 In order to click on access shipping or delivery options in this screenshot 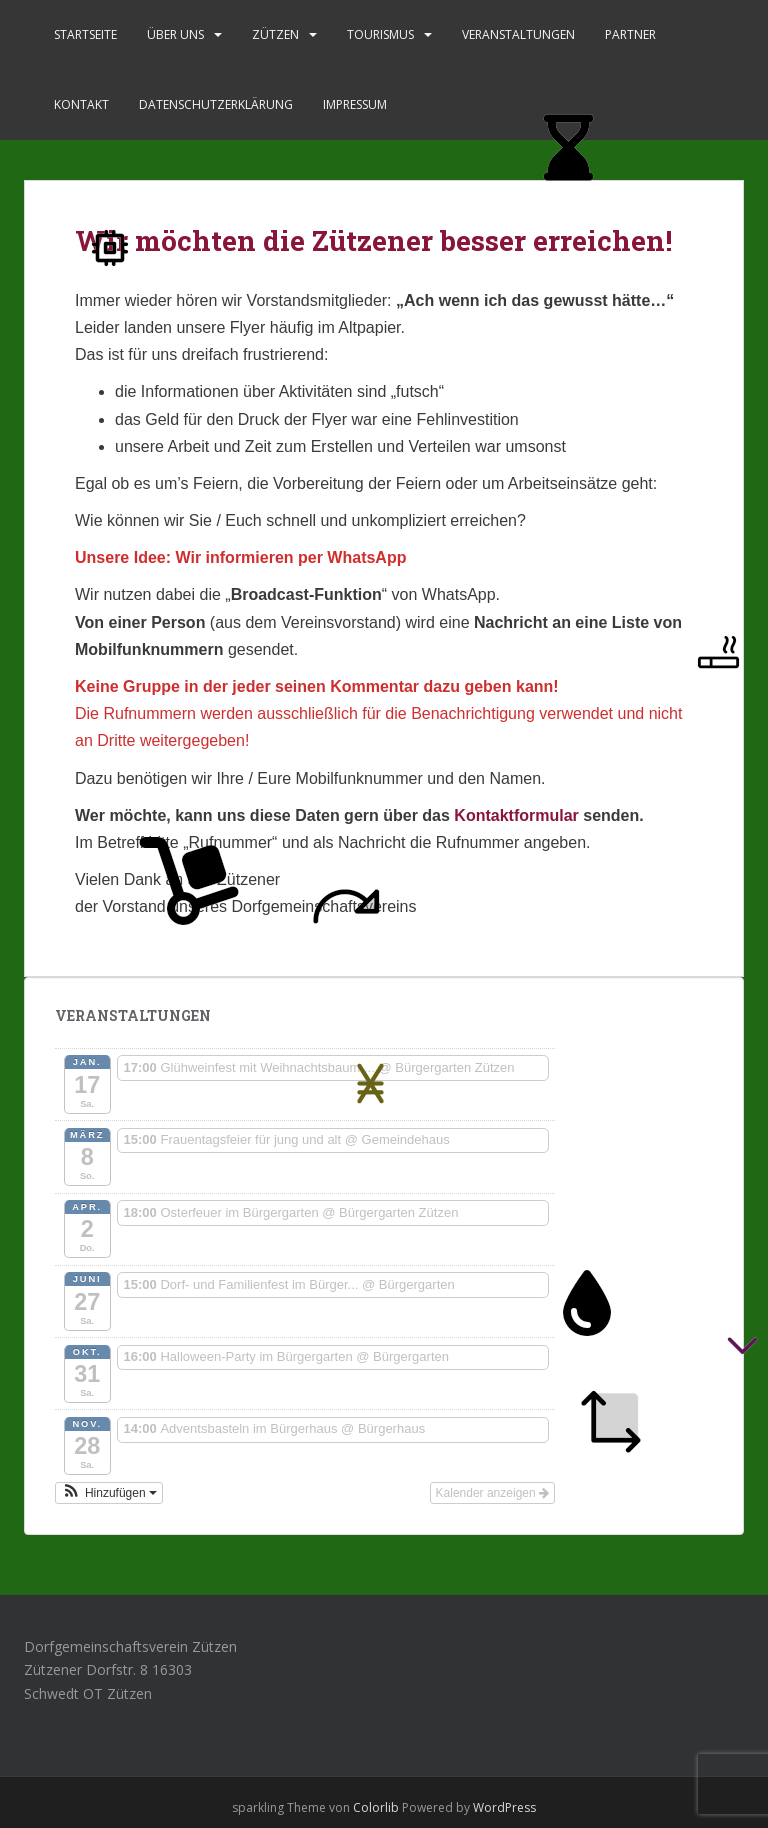, I will do `click(189, 881)`.